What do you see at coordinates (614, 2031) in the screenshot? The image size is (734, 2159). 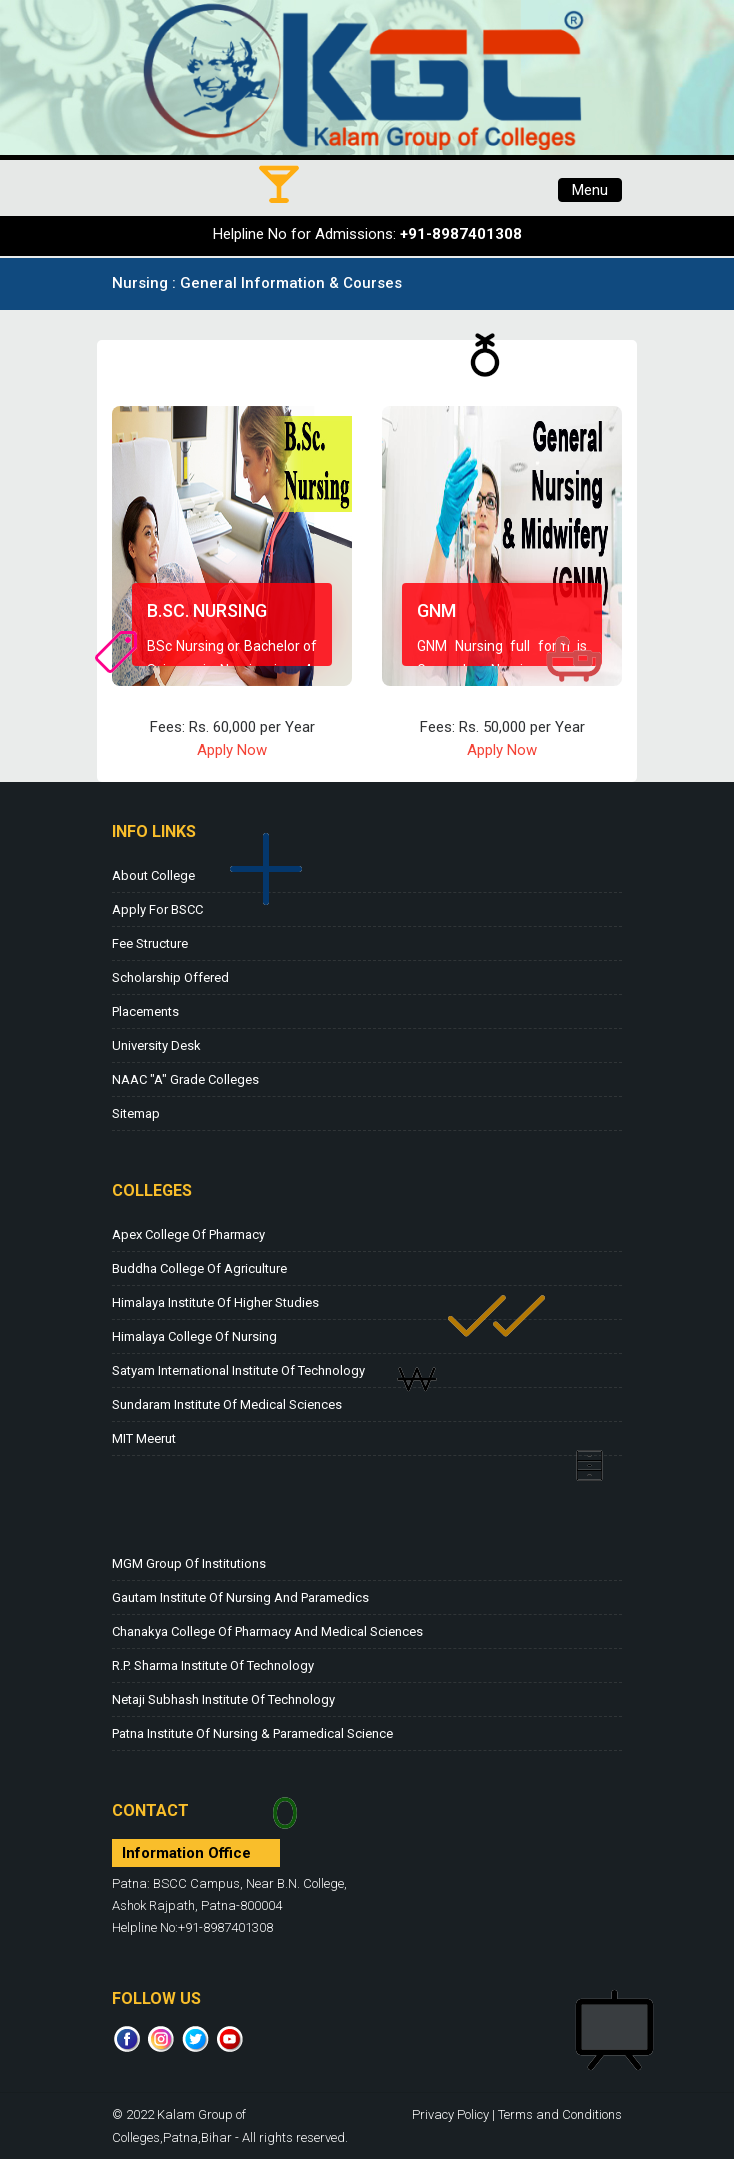 I see `start or view a presentation` at bounding box center [614, 2031].